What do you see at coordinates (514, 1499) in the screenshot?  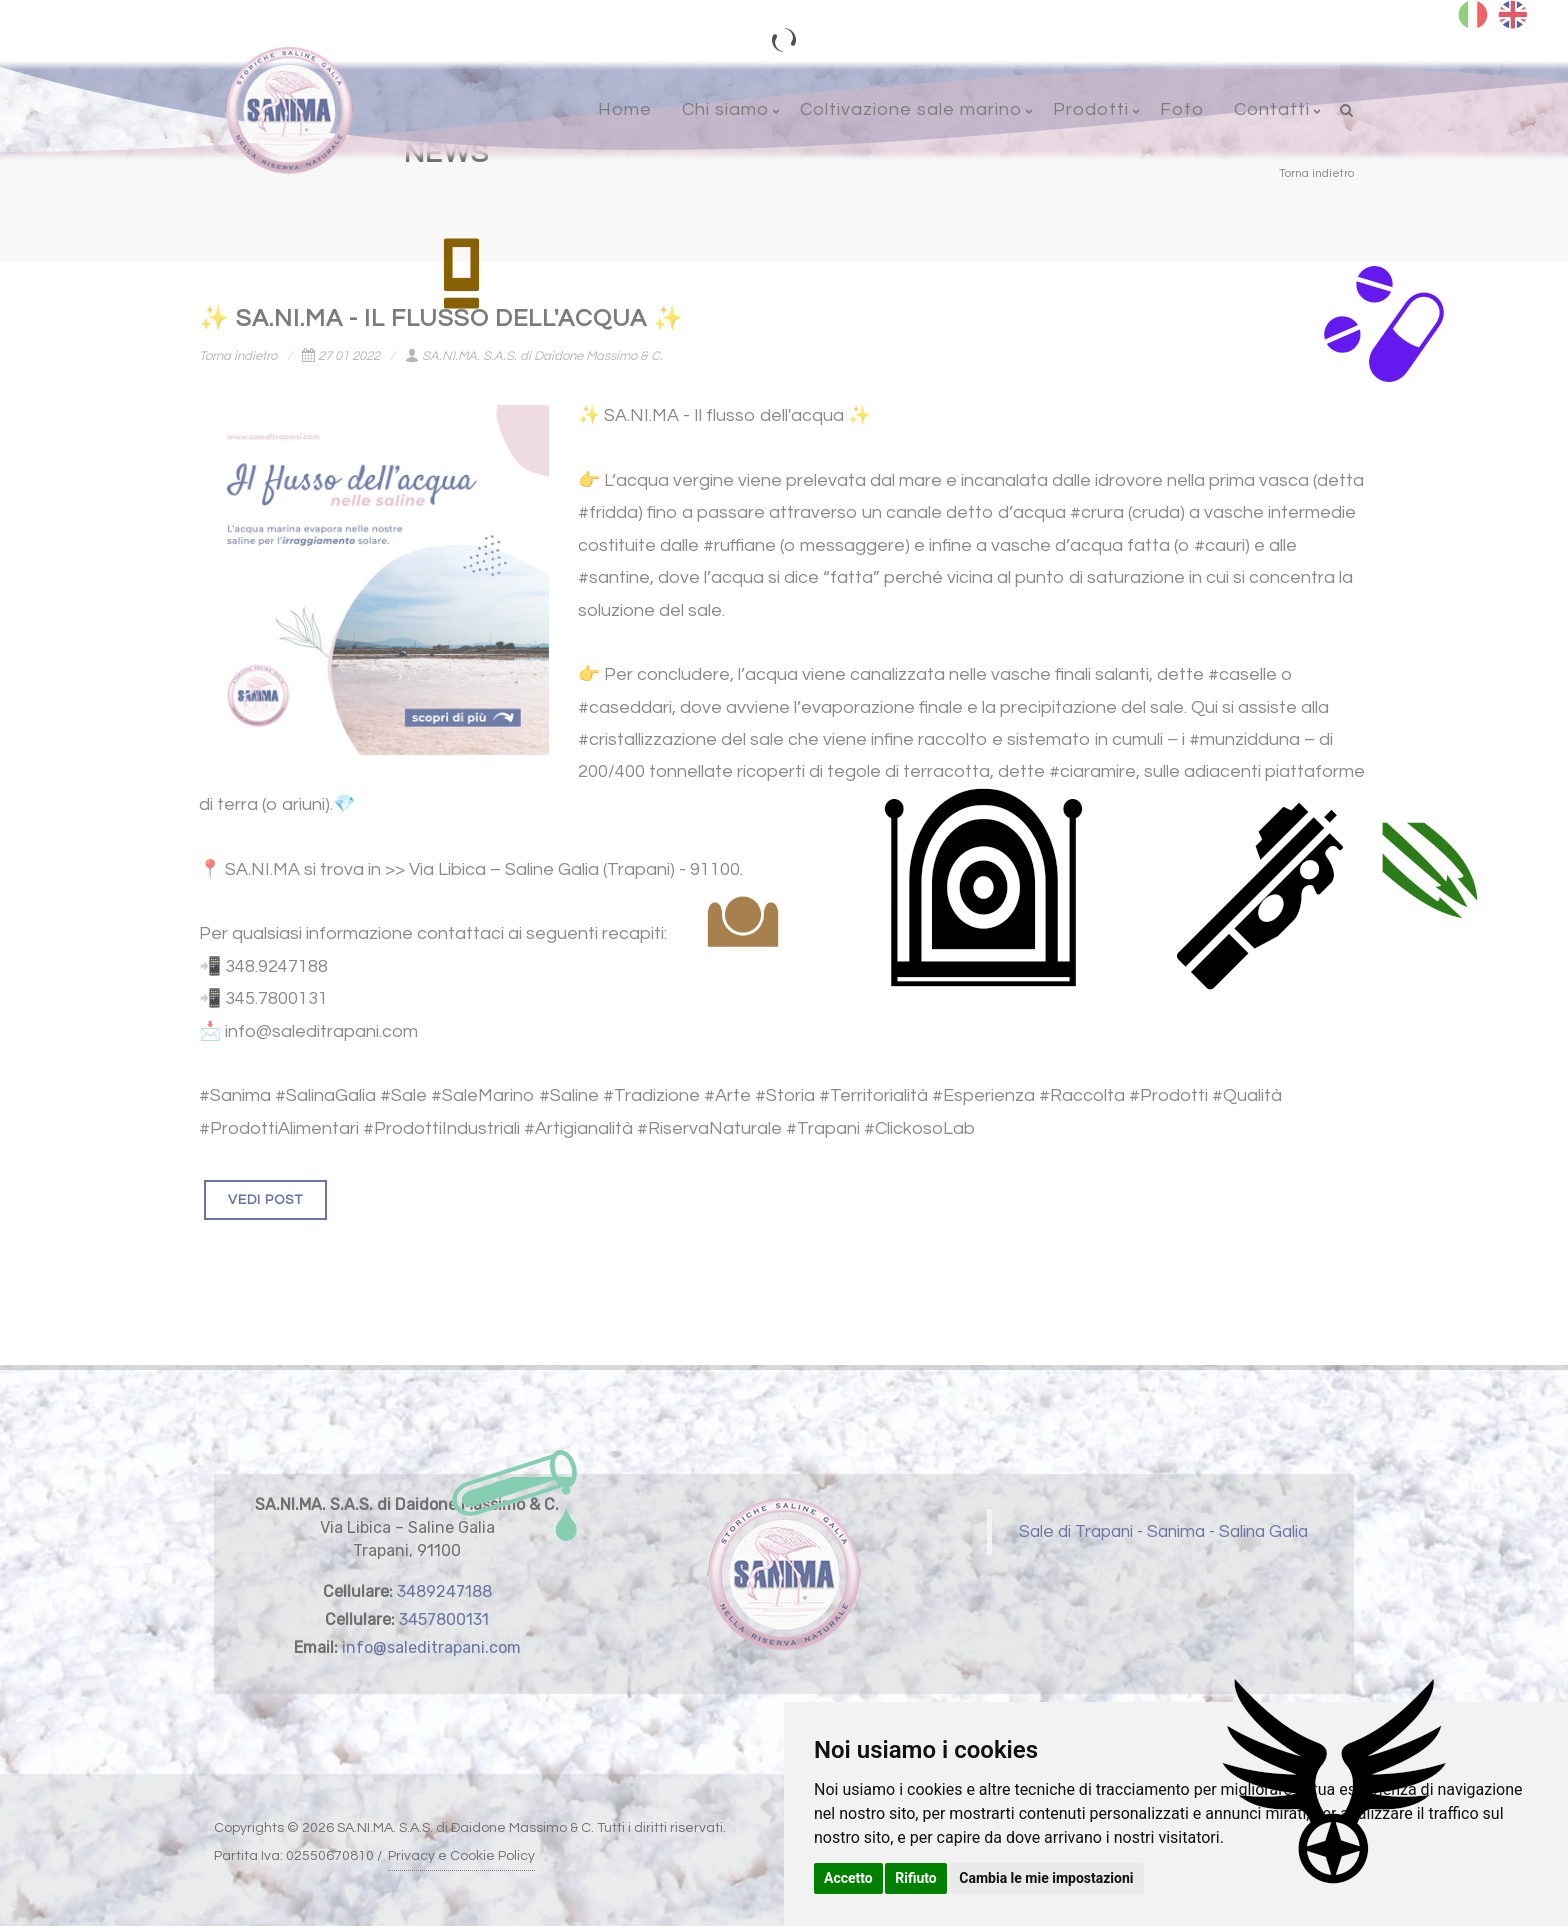 I see `access chemistry or lab features` at bounding box center [514, 1499].